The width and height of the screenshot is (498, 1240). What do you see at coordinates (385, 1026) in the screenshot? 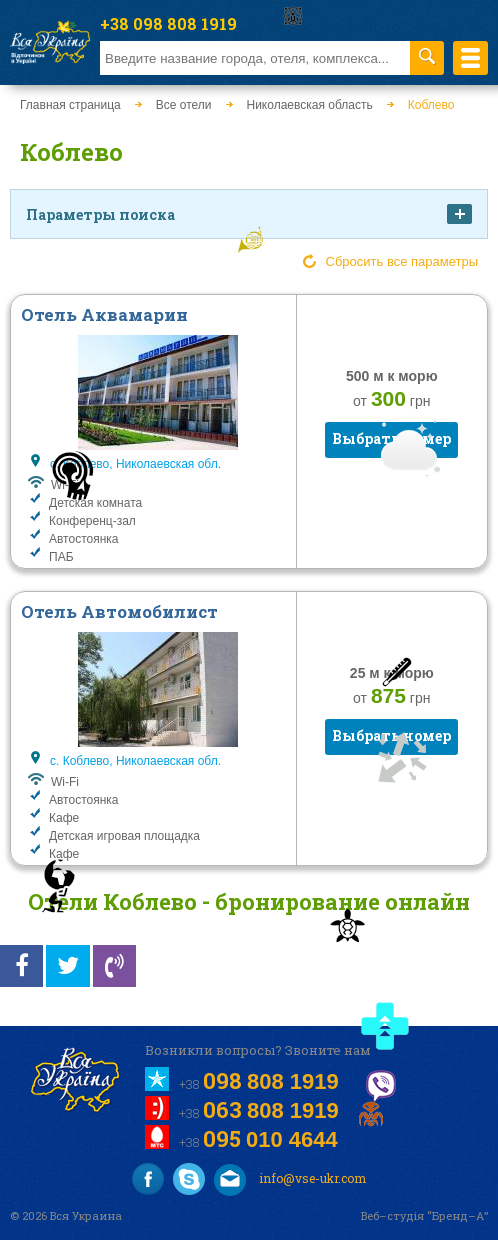
I see `increase health or healing power-up` at bounding box center [385, 1026].